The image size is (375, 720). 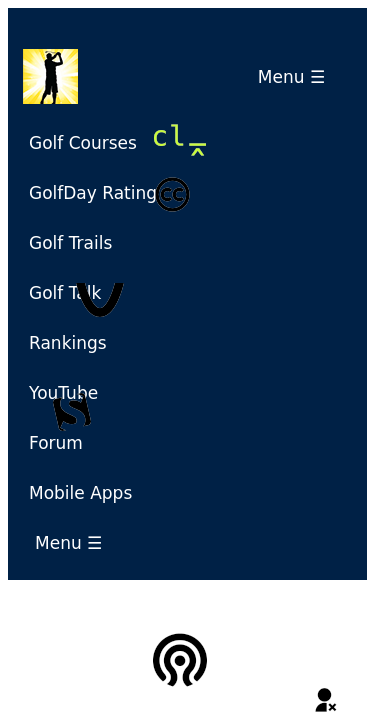 I want to click on visit the voelkner website or store, so click(x=100, y=300).